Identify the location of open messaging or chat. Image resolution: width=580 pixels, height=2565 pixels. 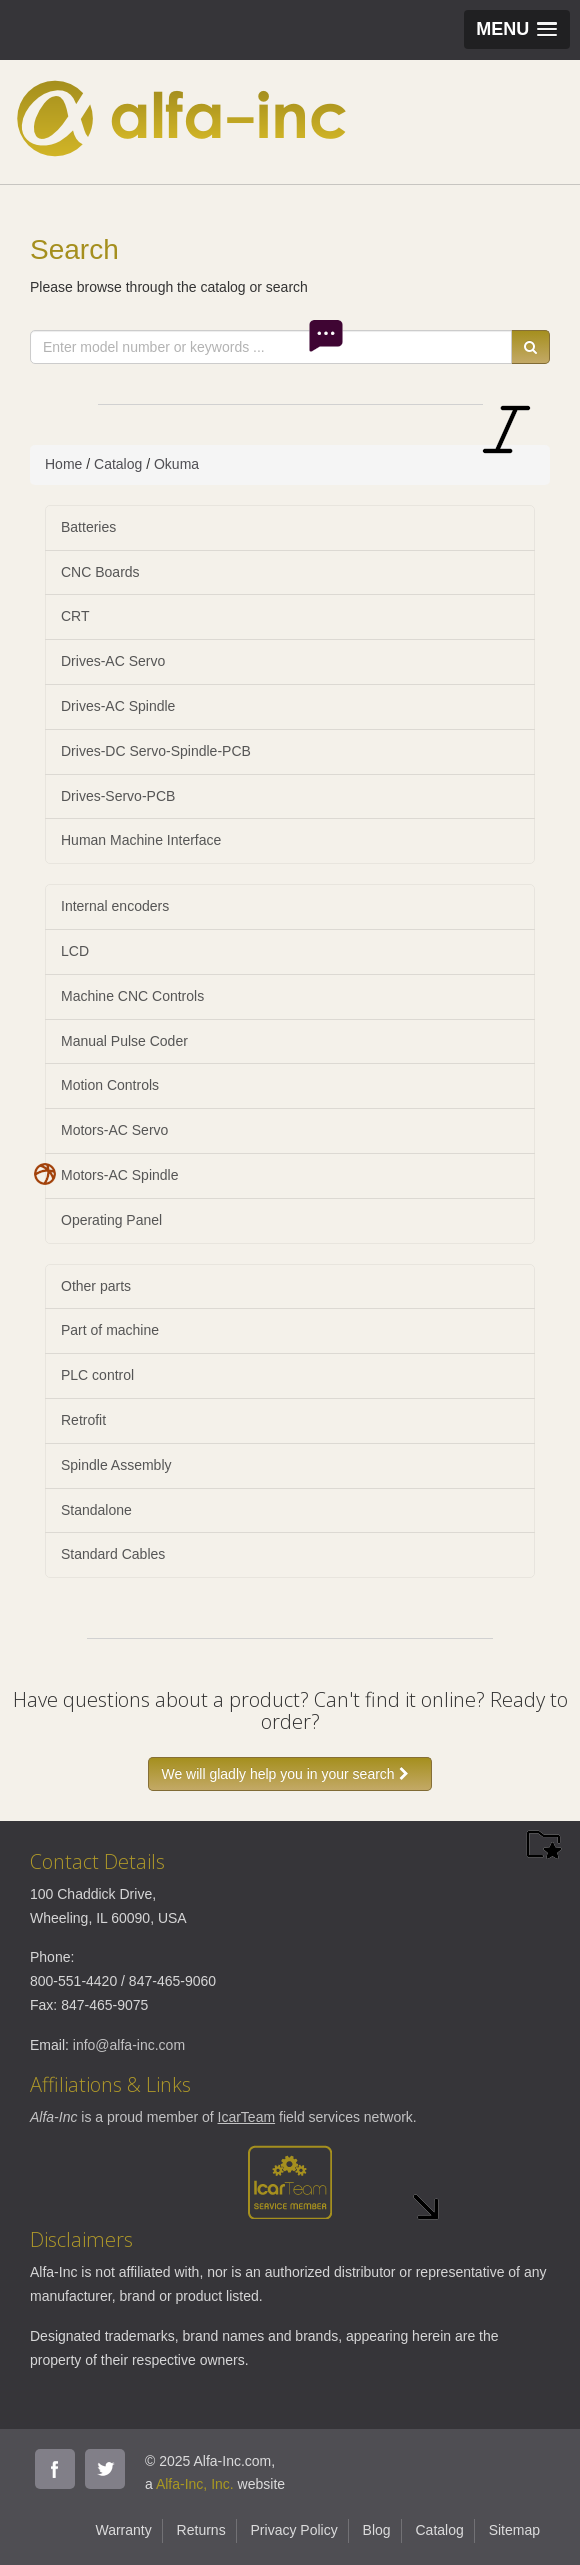
(326, 335).